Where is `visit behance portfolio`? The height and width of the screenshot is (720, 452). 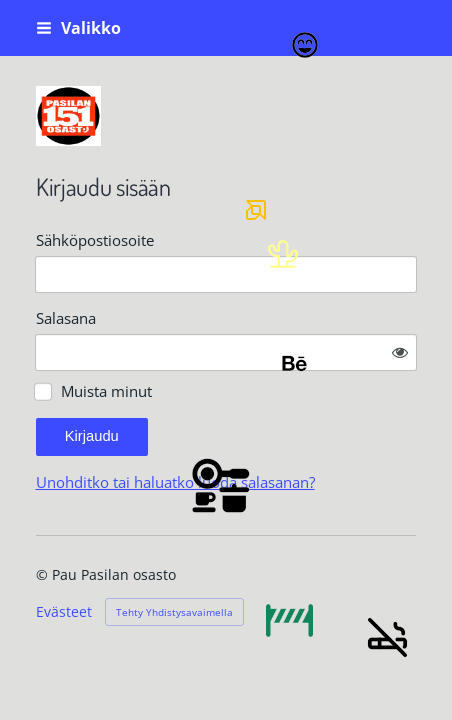 visit behance portfolio is located at coordinates (294, 363).